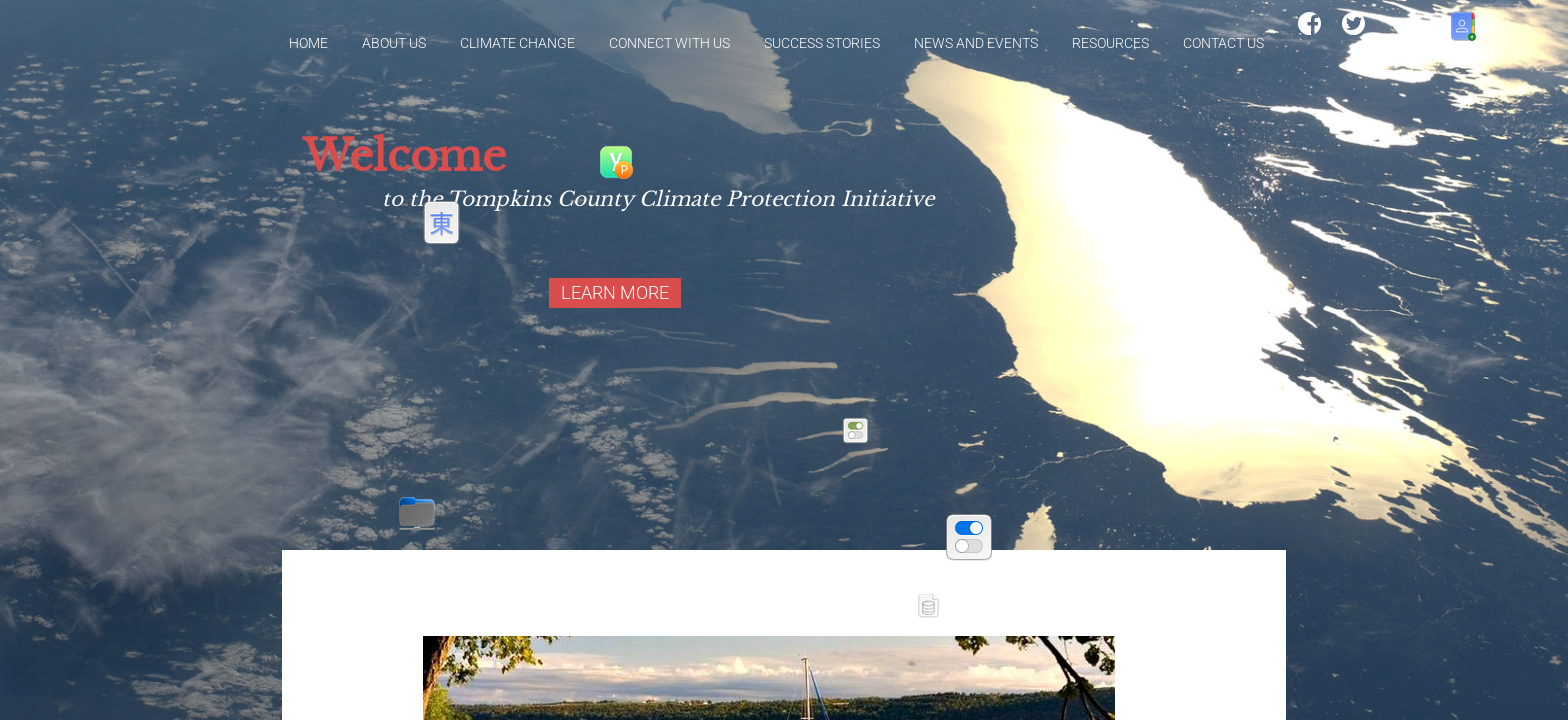 The image size is (1568, 720). What do you see at coordinates (616, 162) in the screenshot?
I see `open yubikey piv manager app` at bounding box center [616, 162].